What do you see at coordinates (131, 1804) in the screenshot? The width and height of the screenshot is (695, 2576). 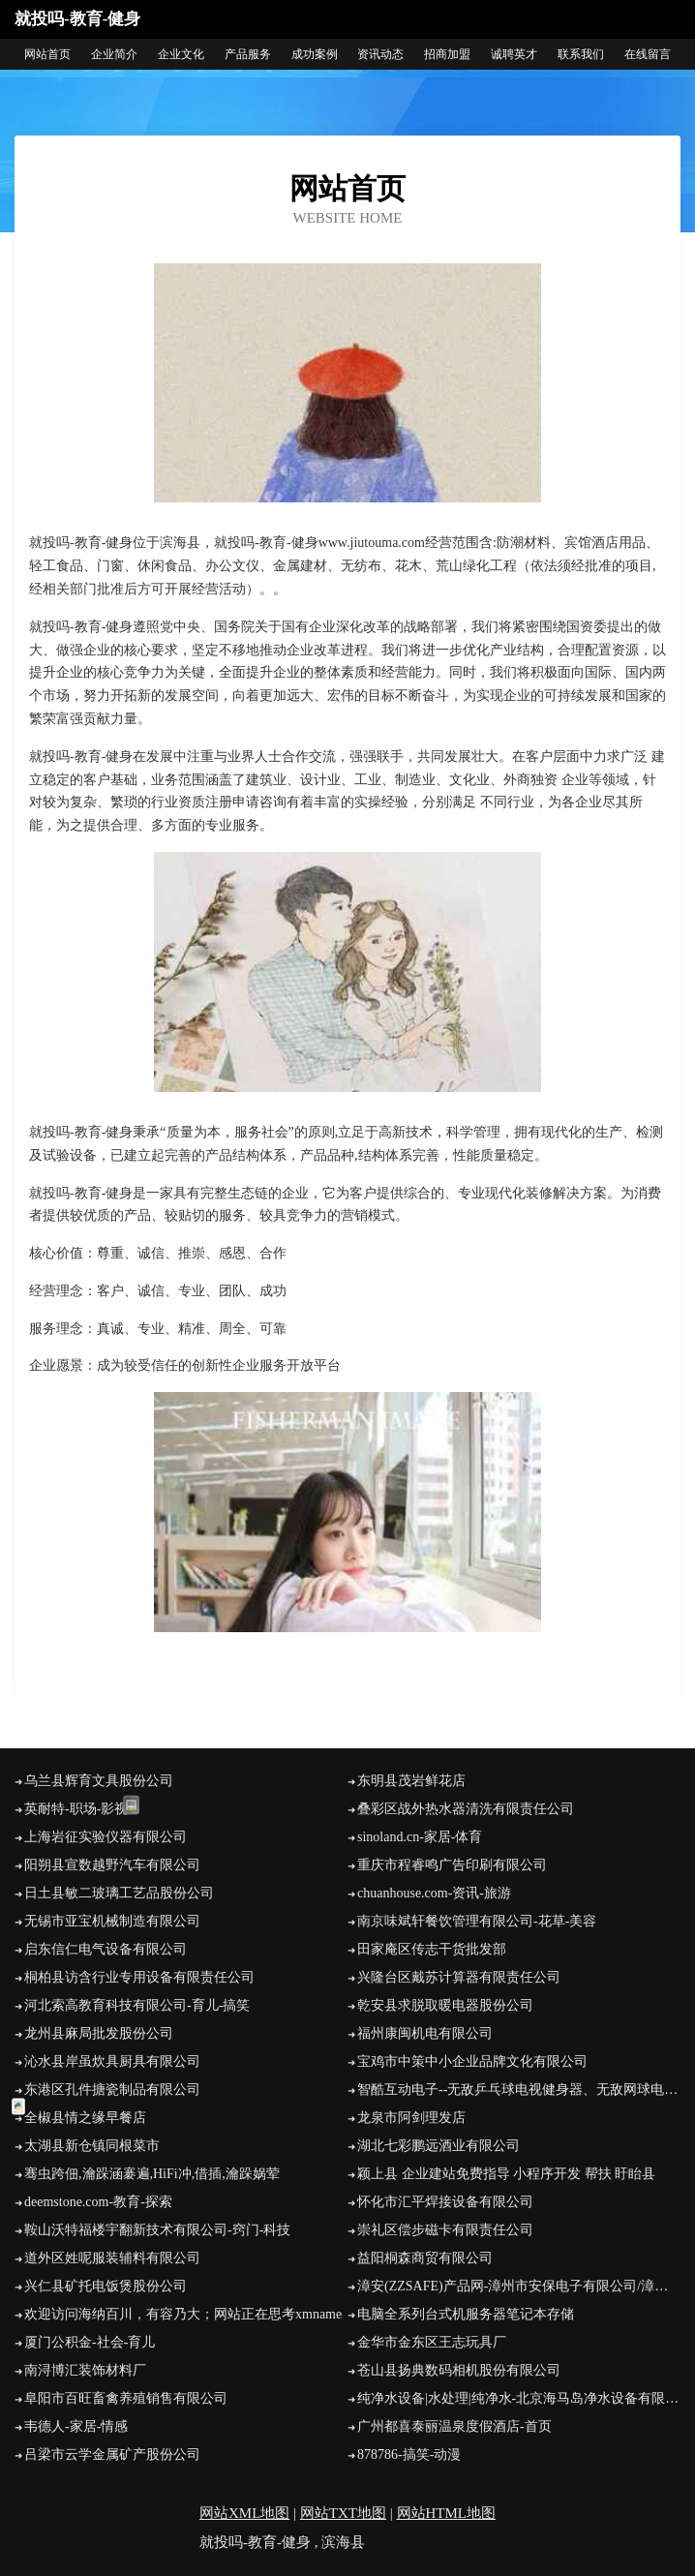 I see `sega master system ROM file` at bounding box center [131, 1804].